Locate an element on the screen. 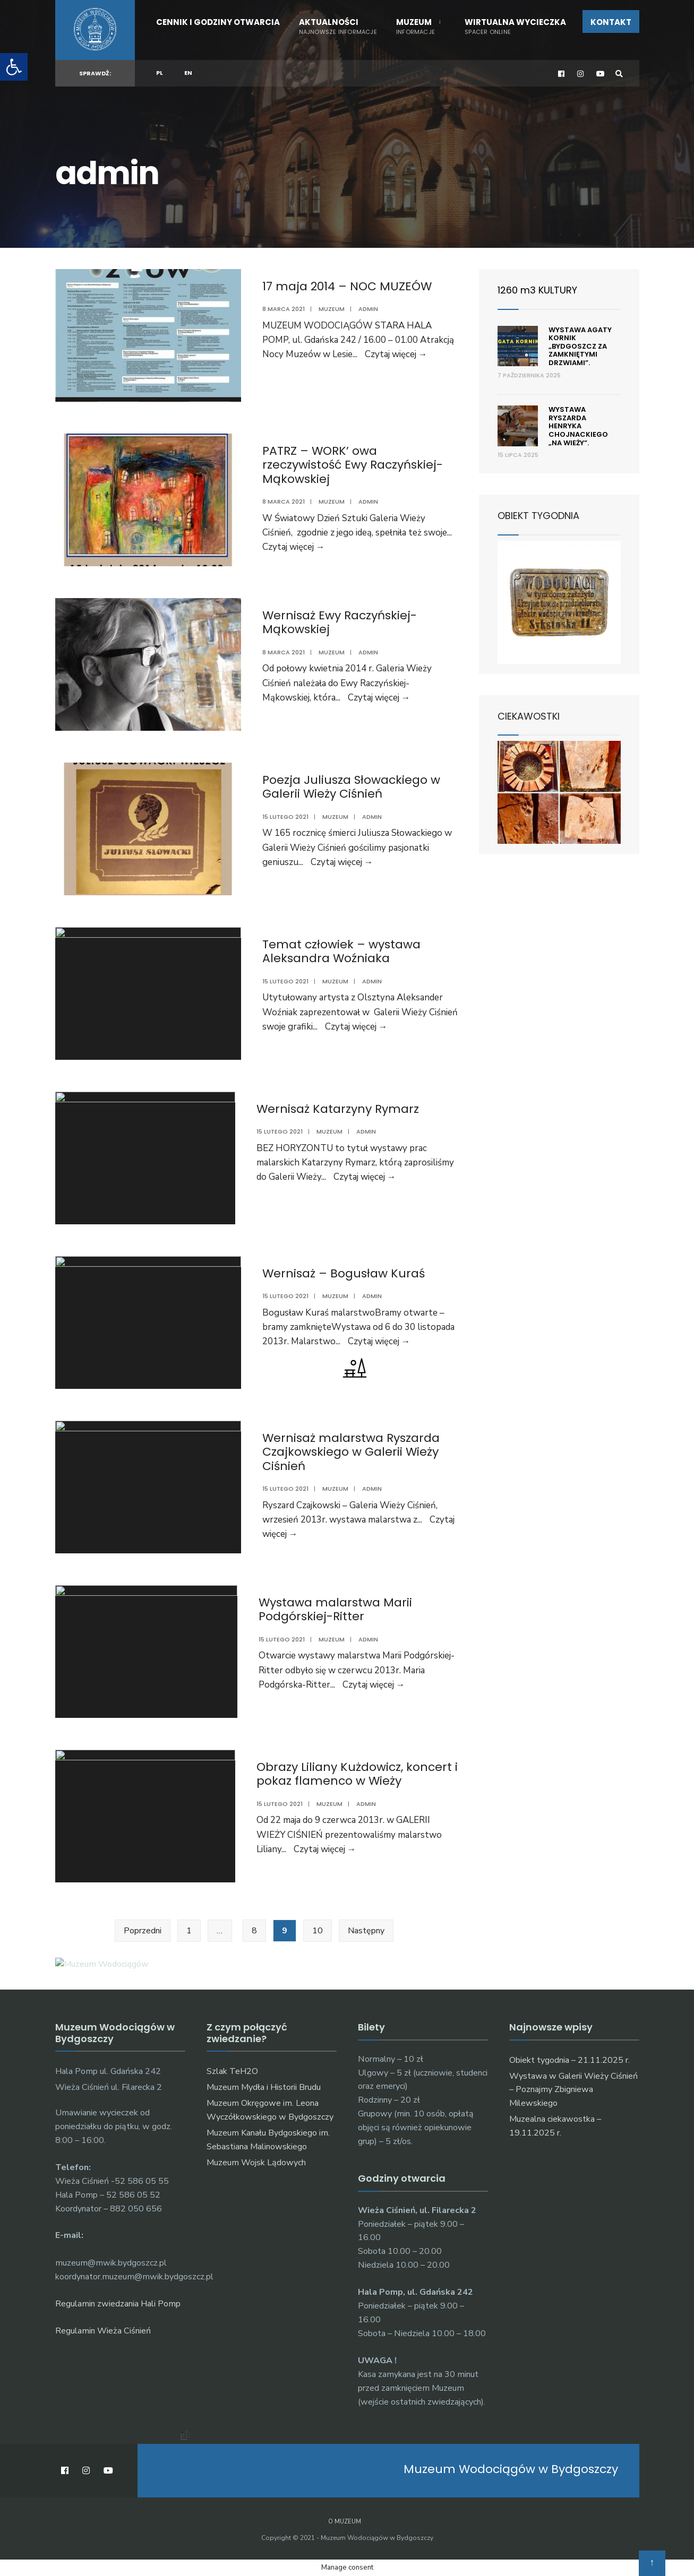  view nearby parks is located at coordinates (355, 1369).